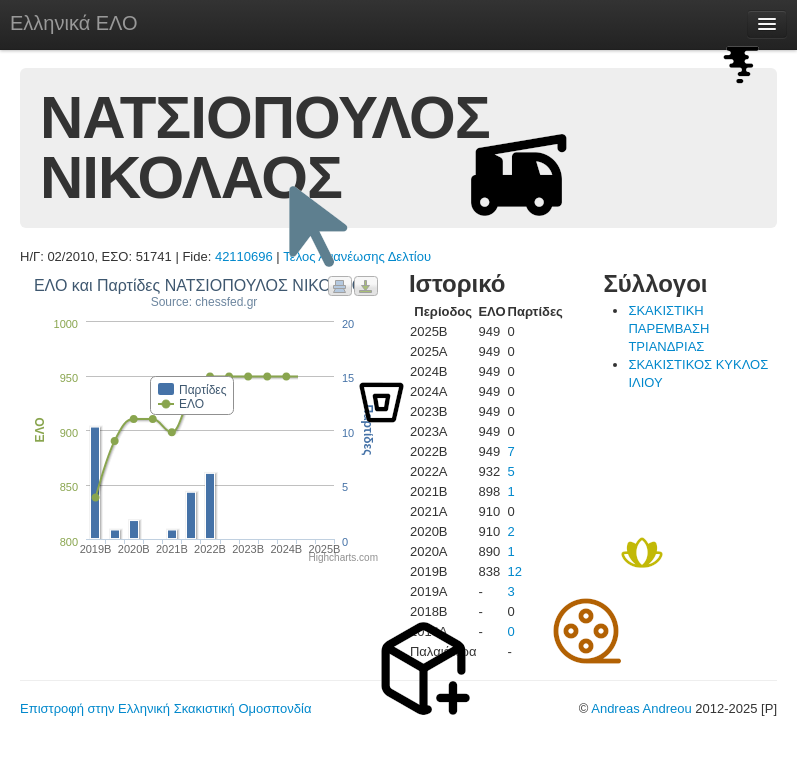 This screenshot has height=758, width=797. Describe the element at coordinates (381, 402) in the screenshot. I see `open Bitbucket repository` at that location.